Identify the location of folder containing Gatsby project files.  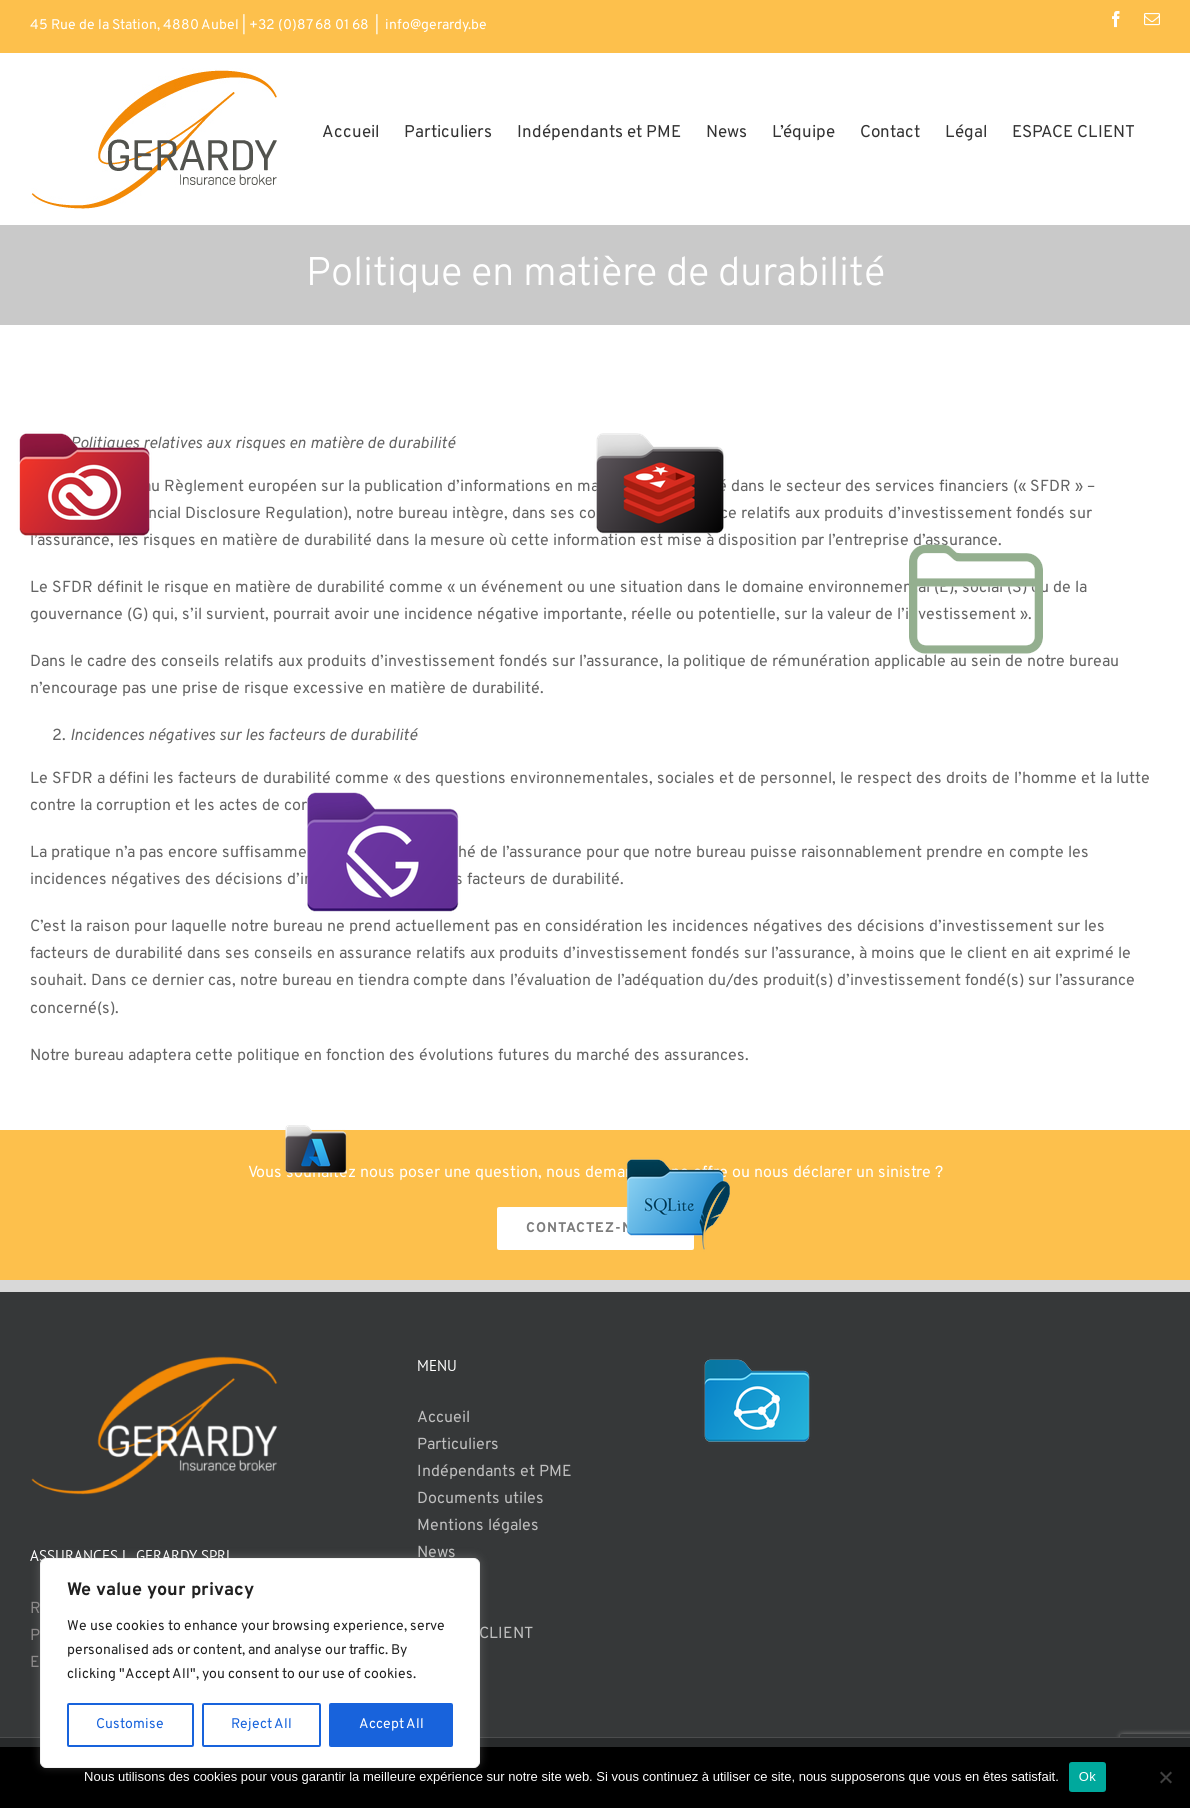
(382, 856).